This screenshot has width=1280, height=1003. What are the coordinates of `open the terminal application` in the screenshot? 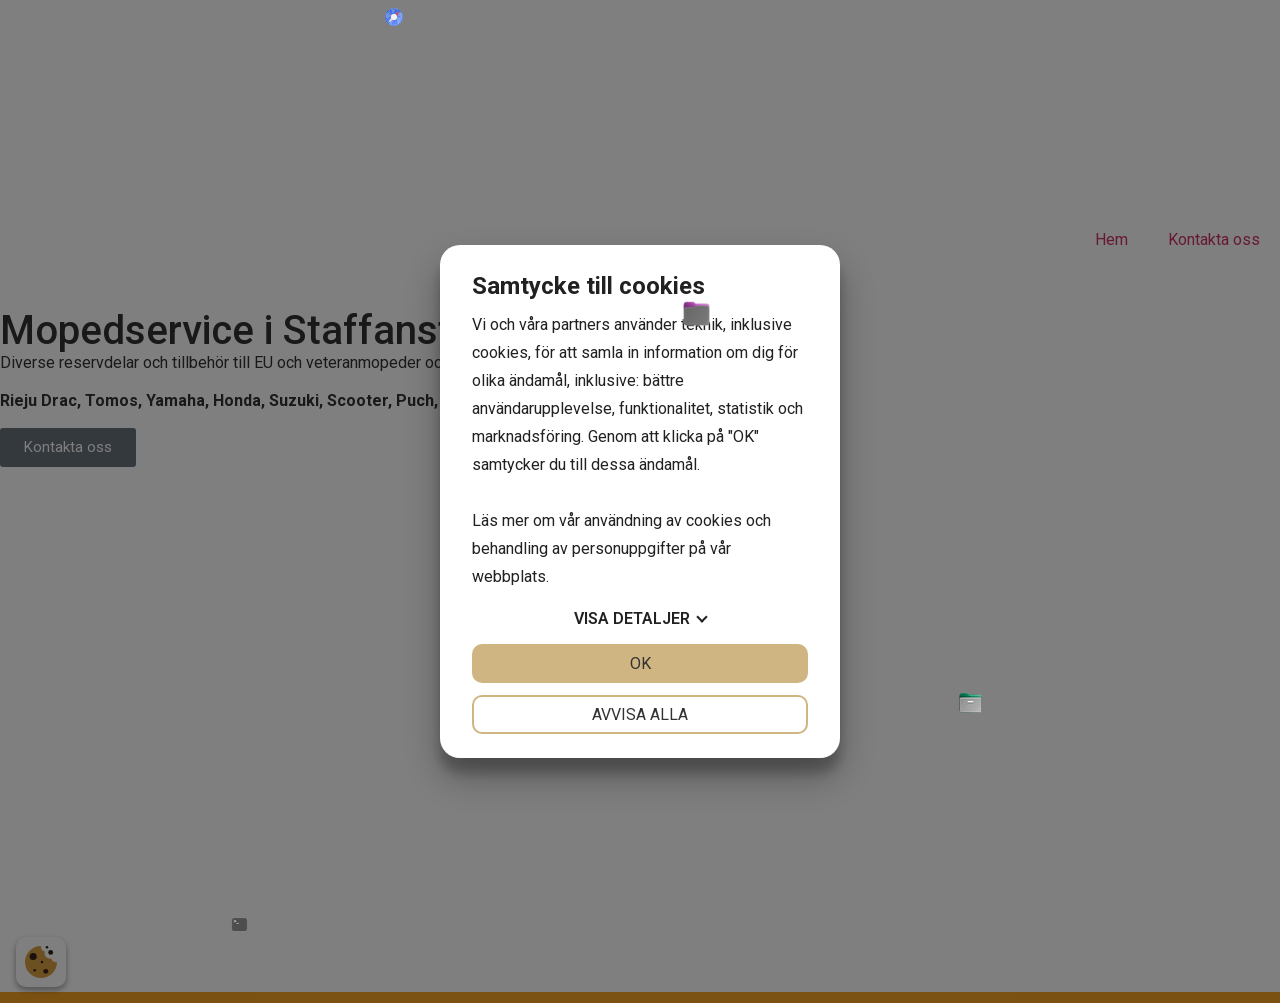 It's located at (239, 924).